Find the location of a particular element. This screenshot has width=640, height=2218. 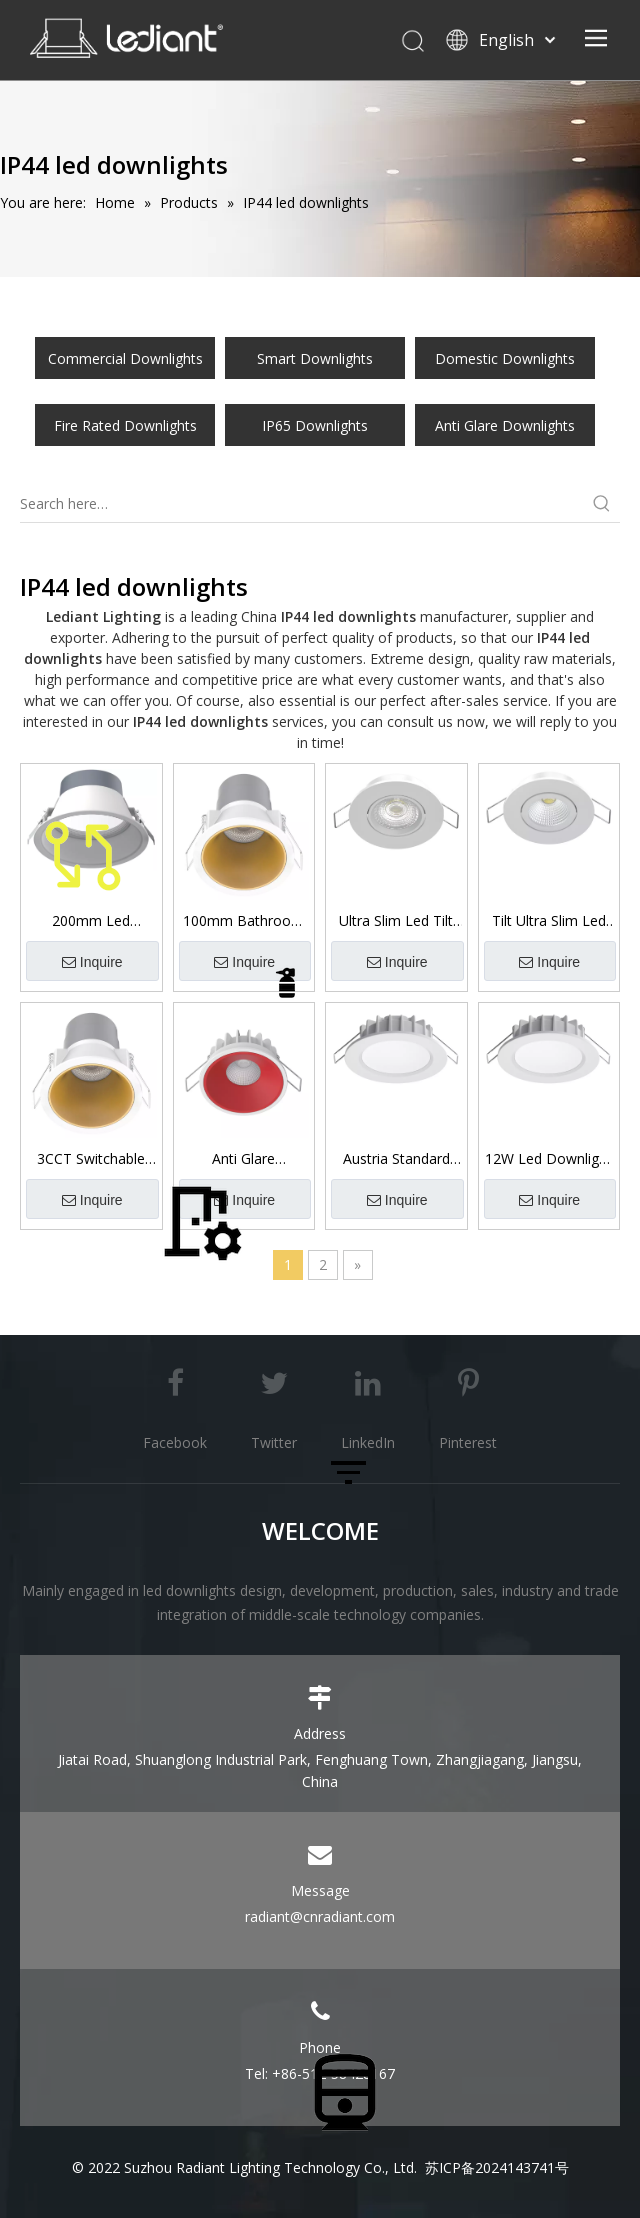

get railway or train directions is located at coordinates (345, 2096).